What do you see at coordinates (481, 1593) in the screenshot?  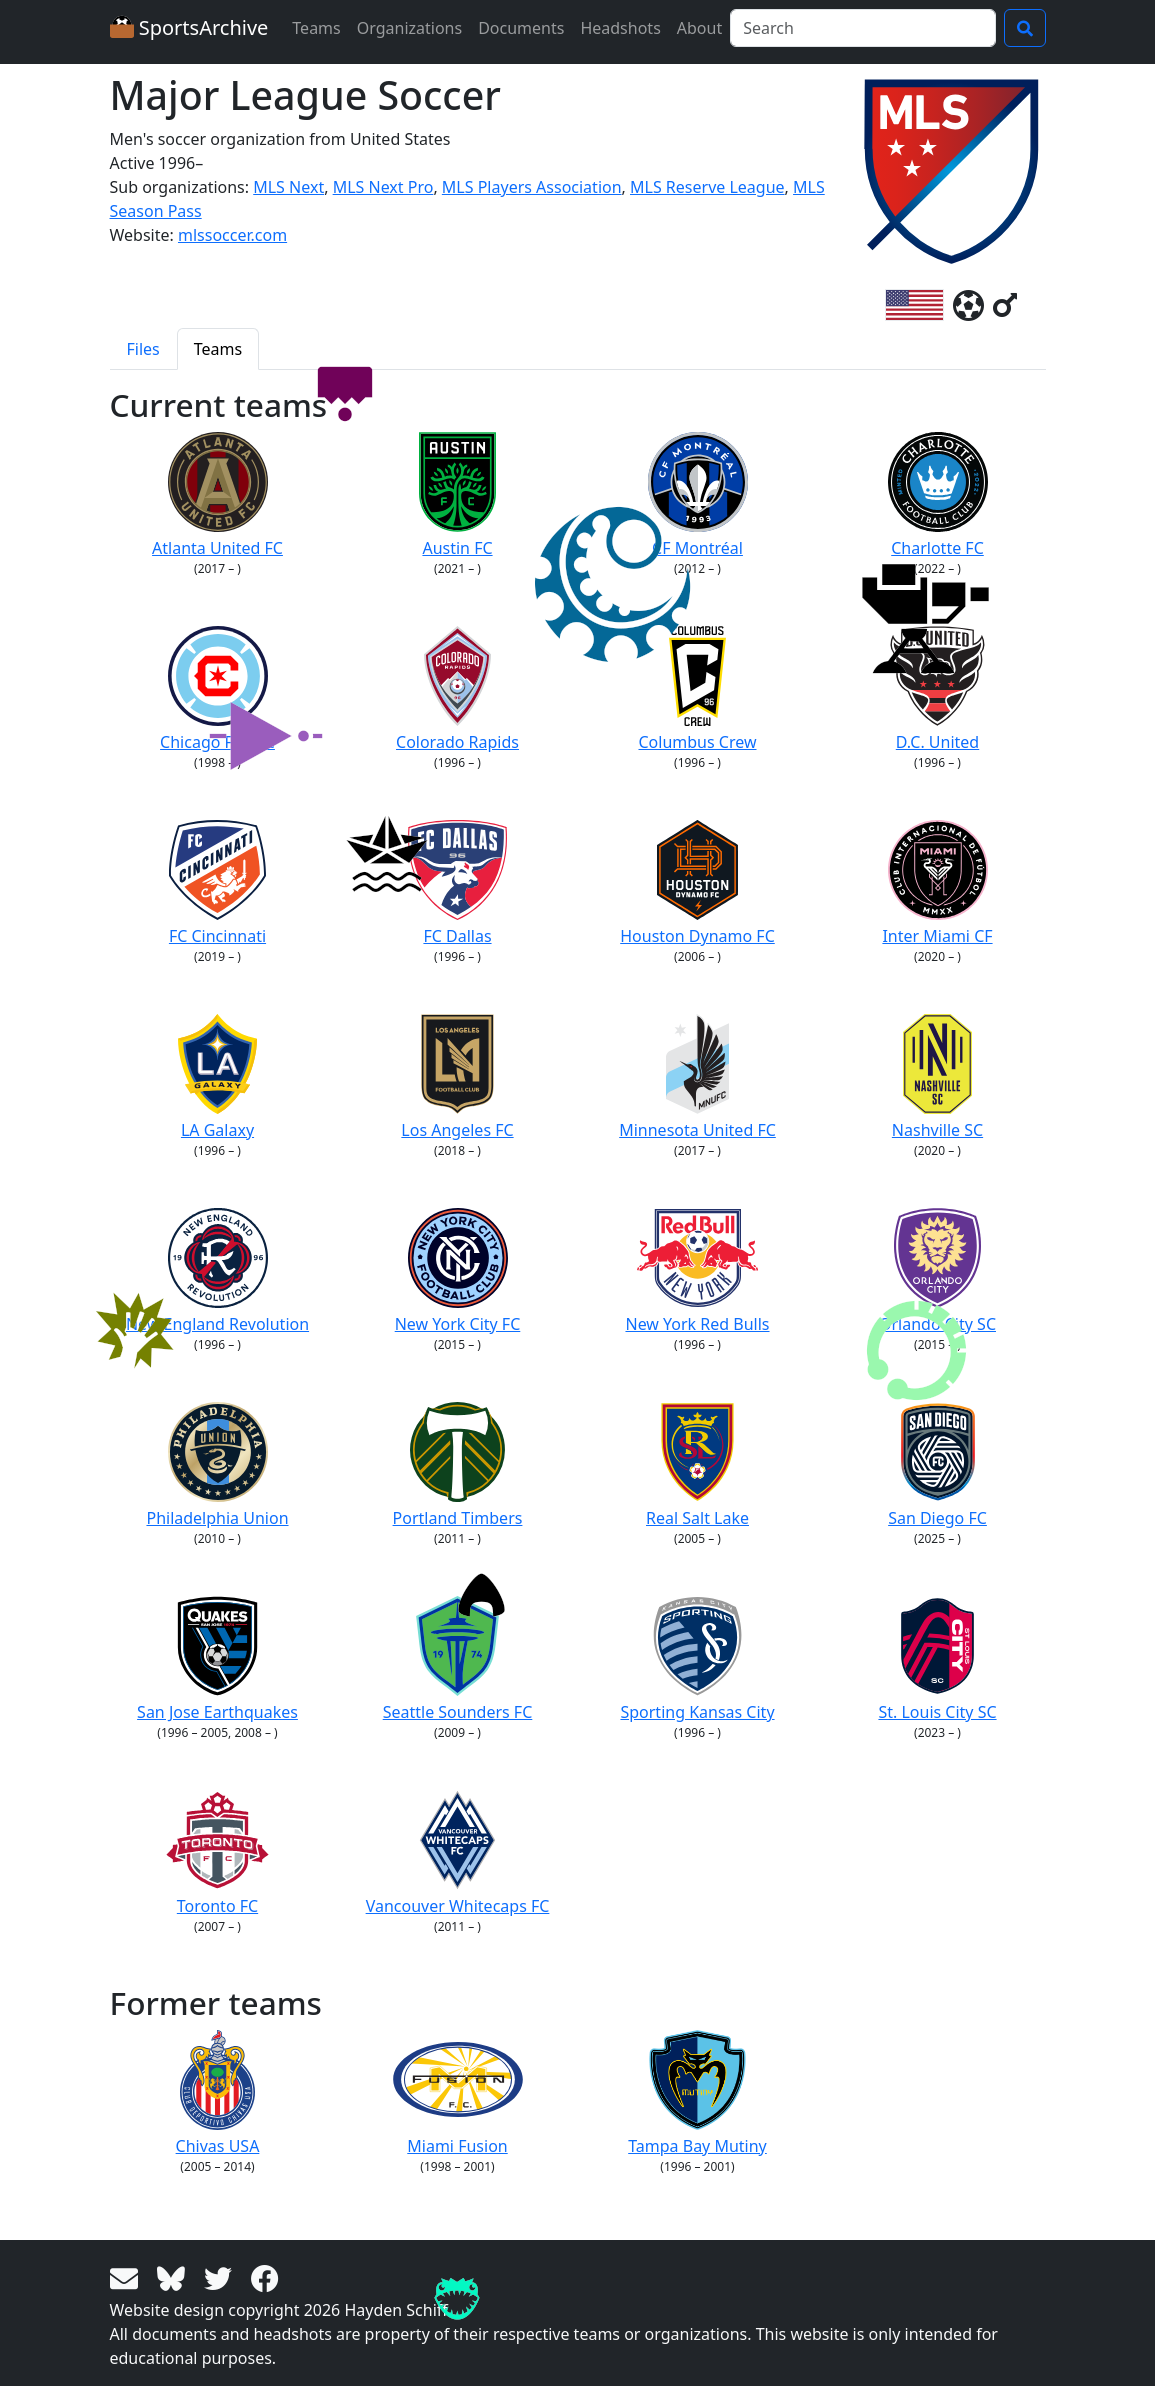 I see `onigiri or rice ball food item` at bounding box center [481, 1593].